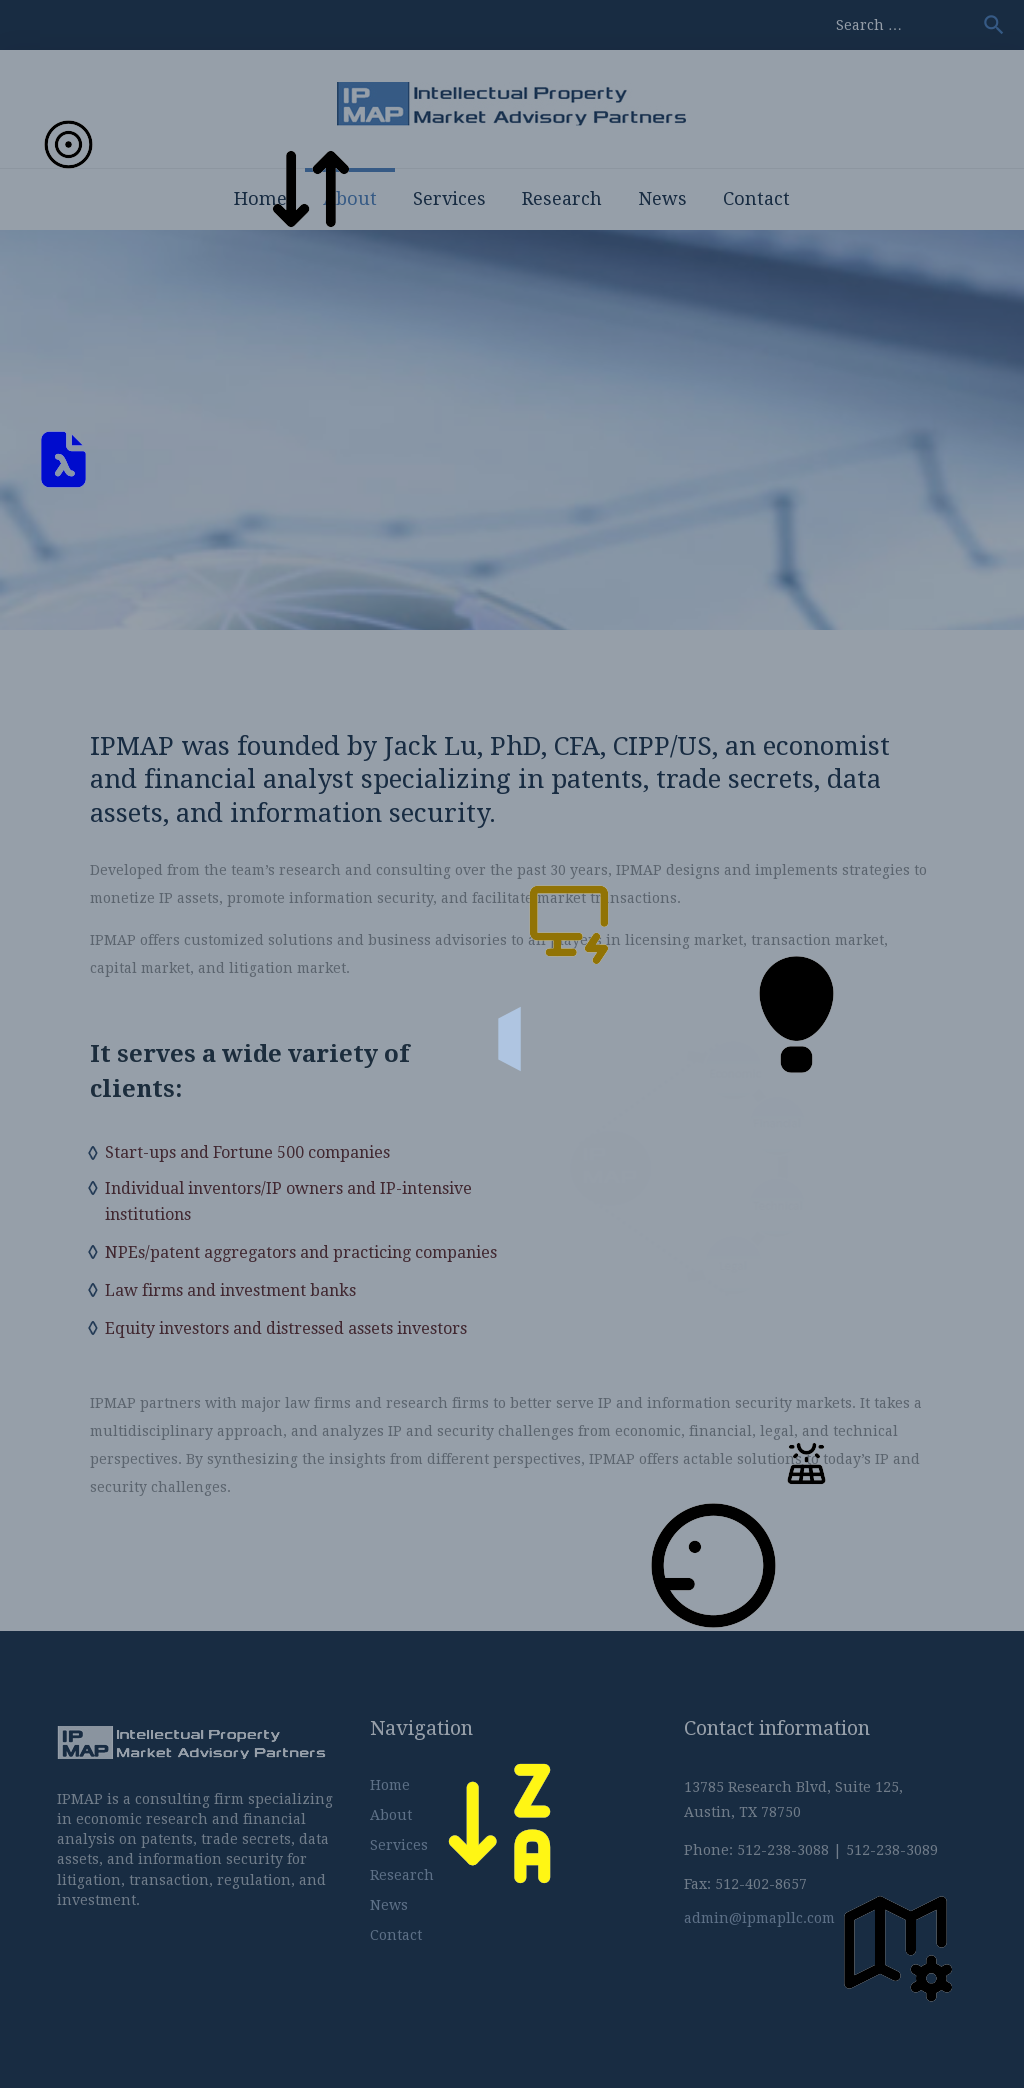  Describe the element at coordinates (796, 1014) in the screenshot. I see `access travel or adventure features` at that location.